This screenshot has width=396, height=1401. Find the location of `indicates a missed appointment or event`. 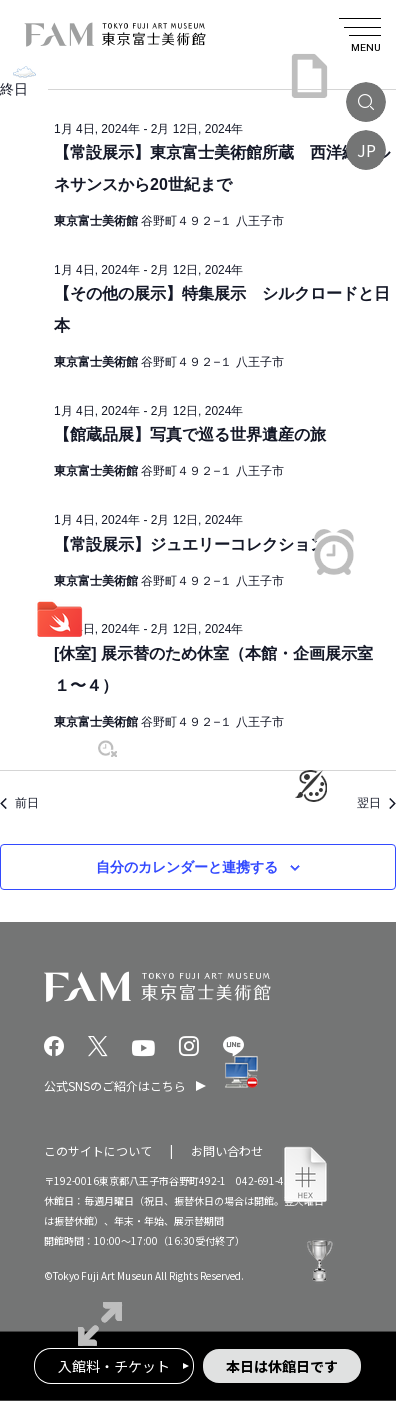

indicates a missed appointment or event is located at coordinates (107, 747).